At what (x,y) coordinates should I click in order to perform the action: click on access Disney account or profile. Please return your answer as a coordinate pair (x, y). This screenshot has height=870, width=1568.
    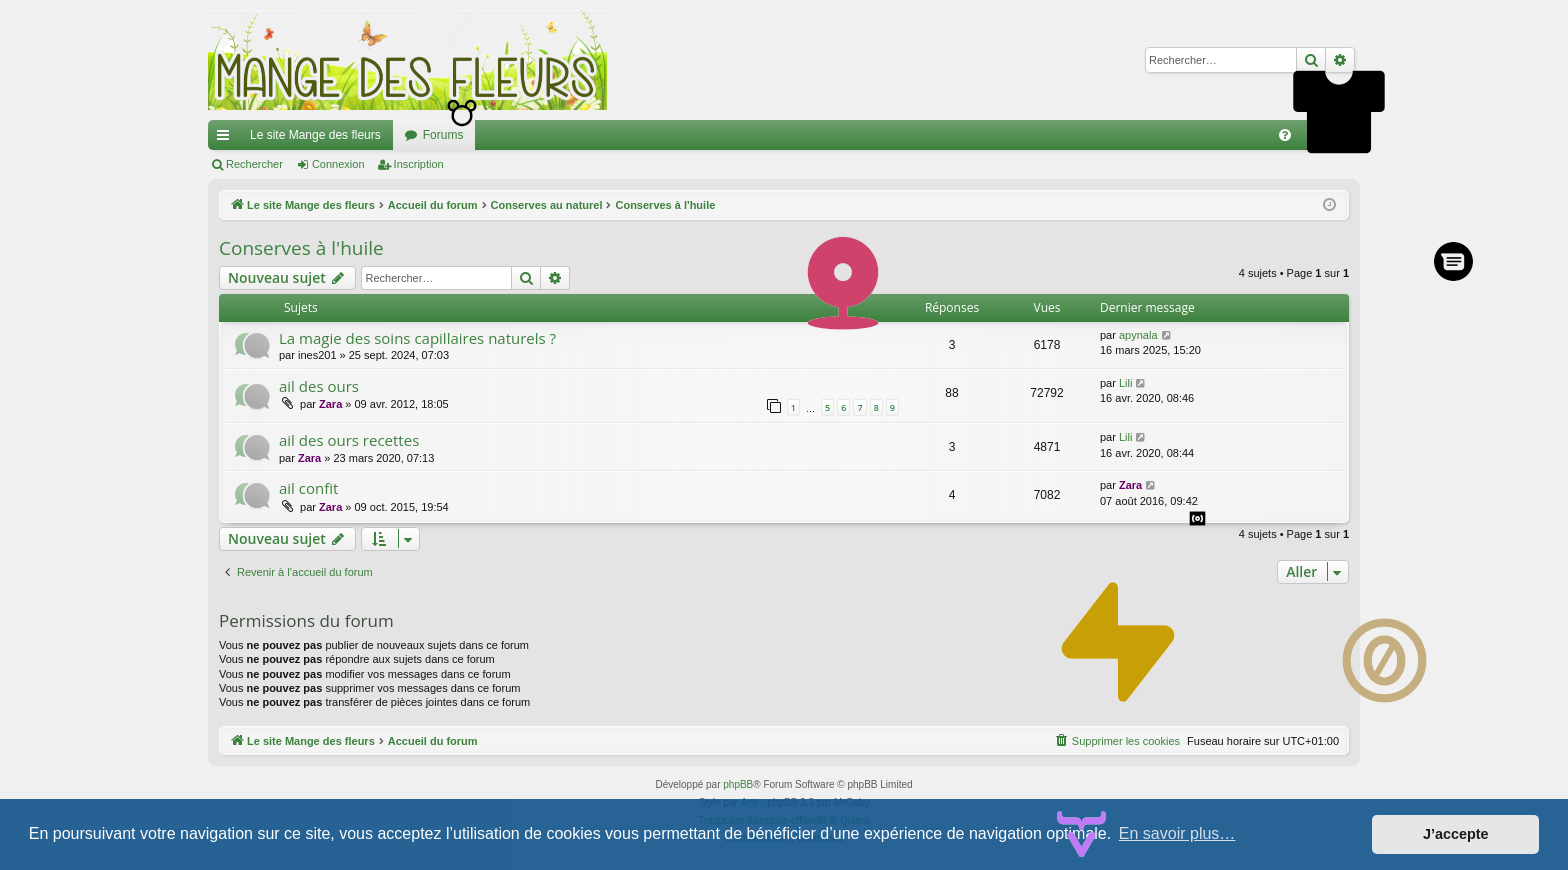
    Looking at the image, I should click on (462, 113).